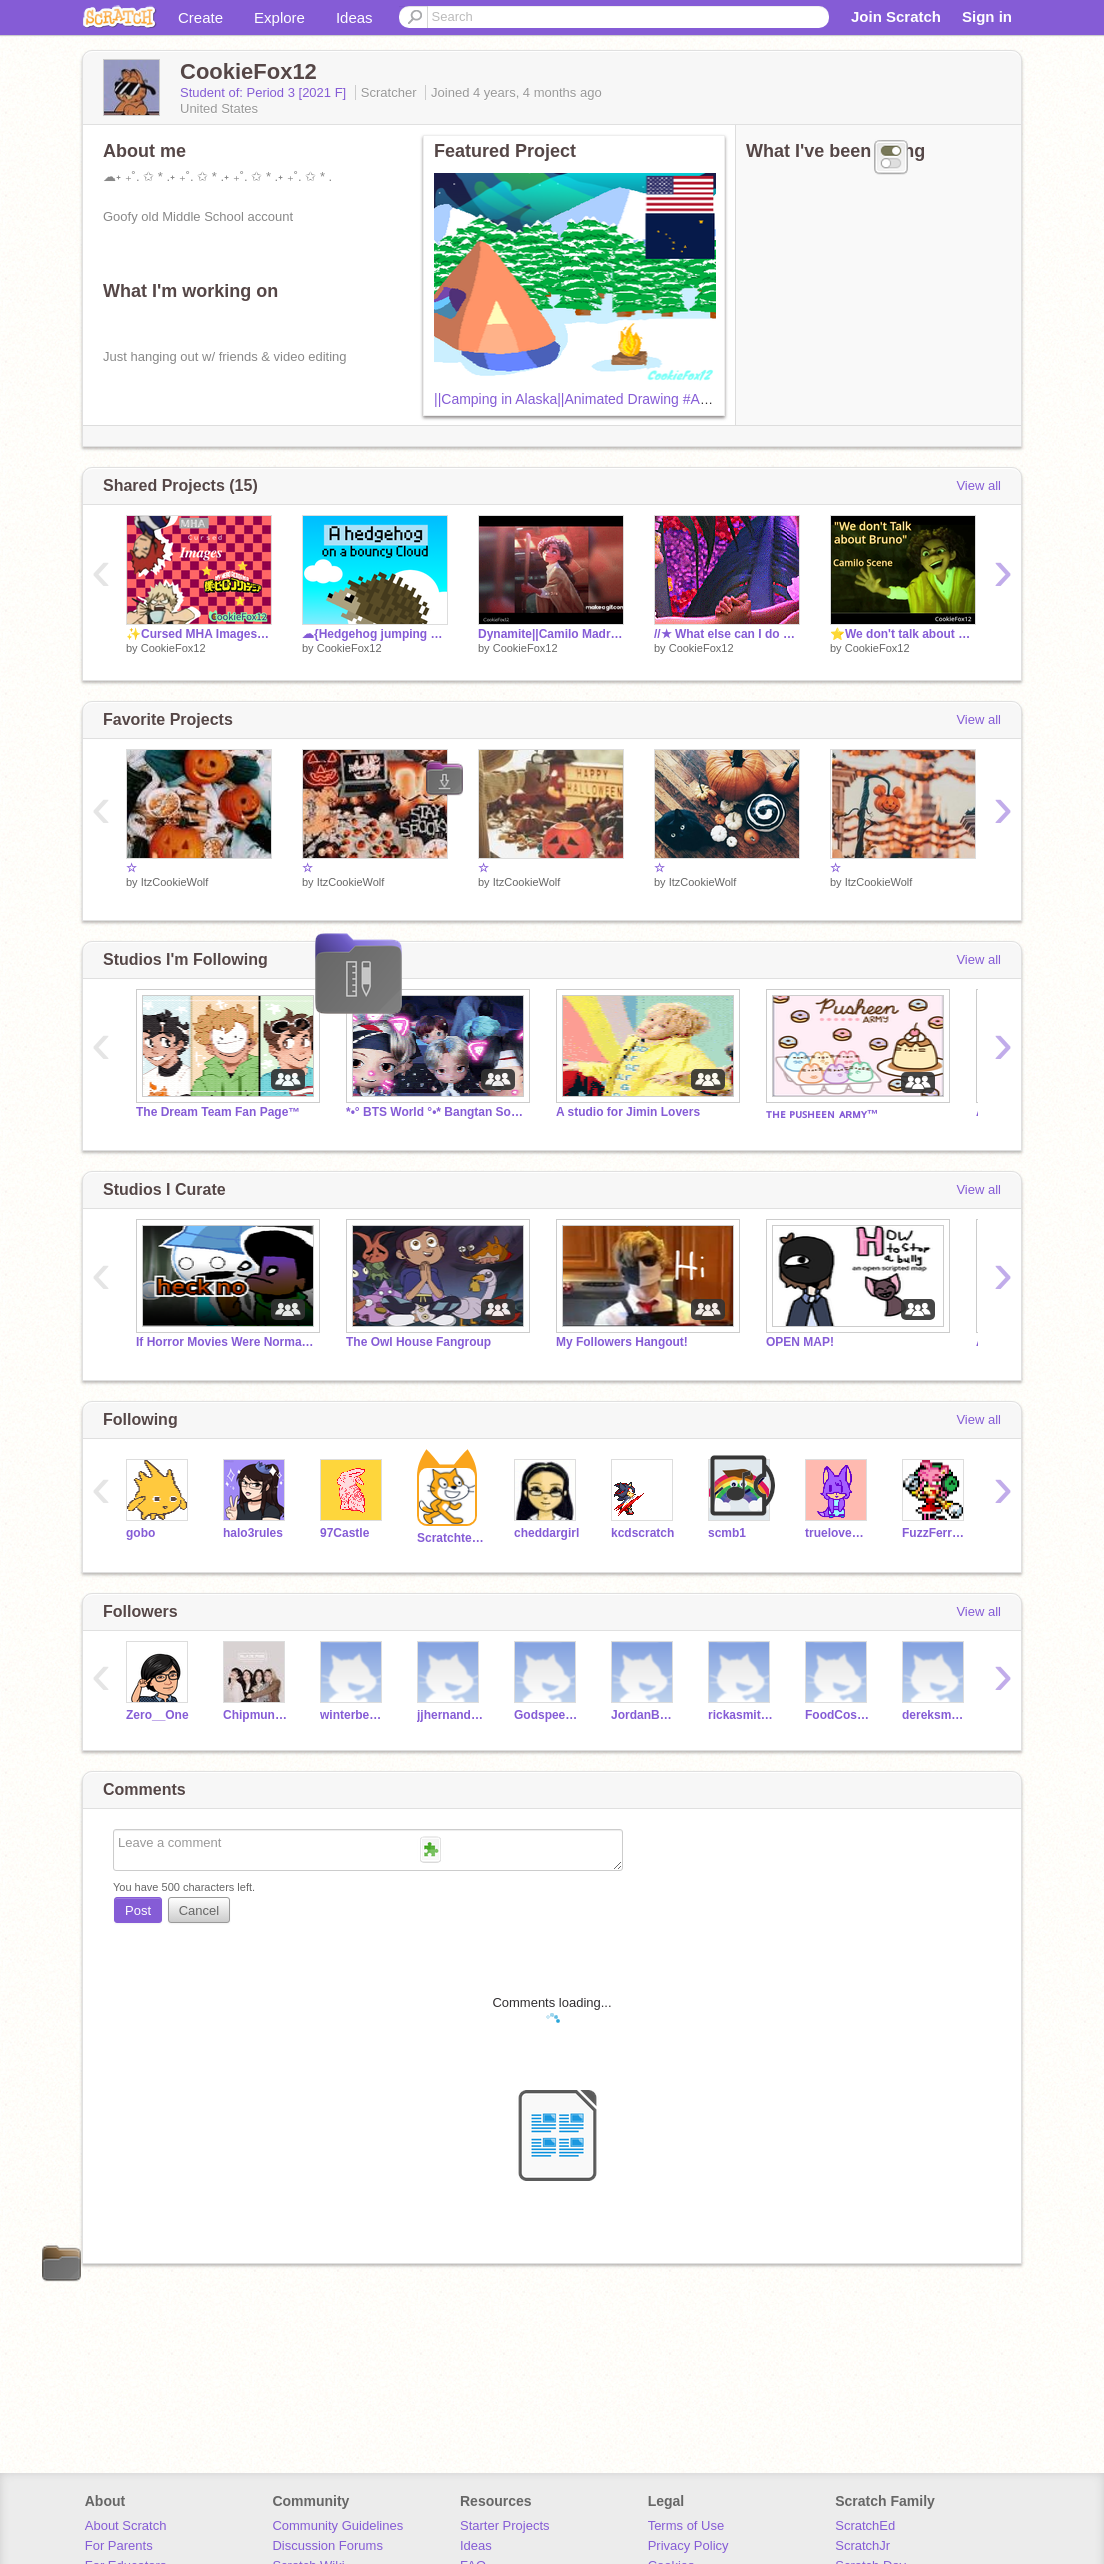 The height and width of the screenshot is (2564, 1104). What do you see at coordinates (740, 1485) in the screenshot?
I see `open elisa music player` at bounding box center [740, 1485].